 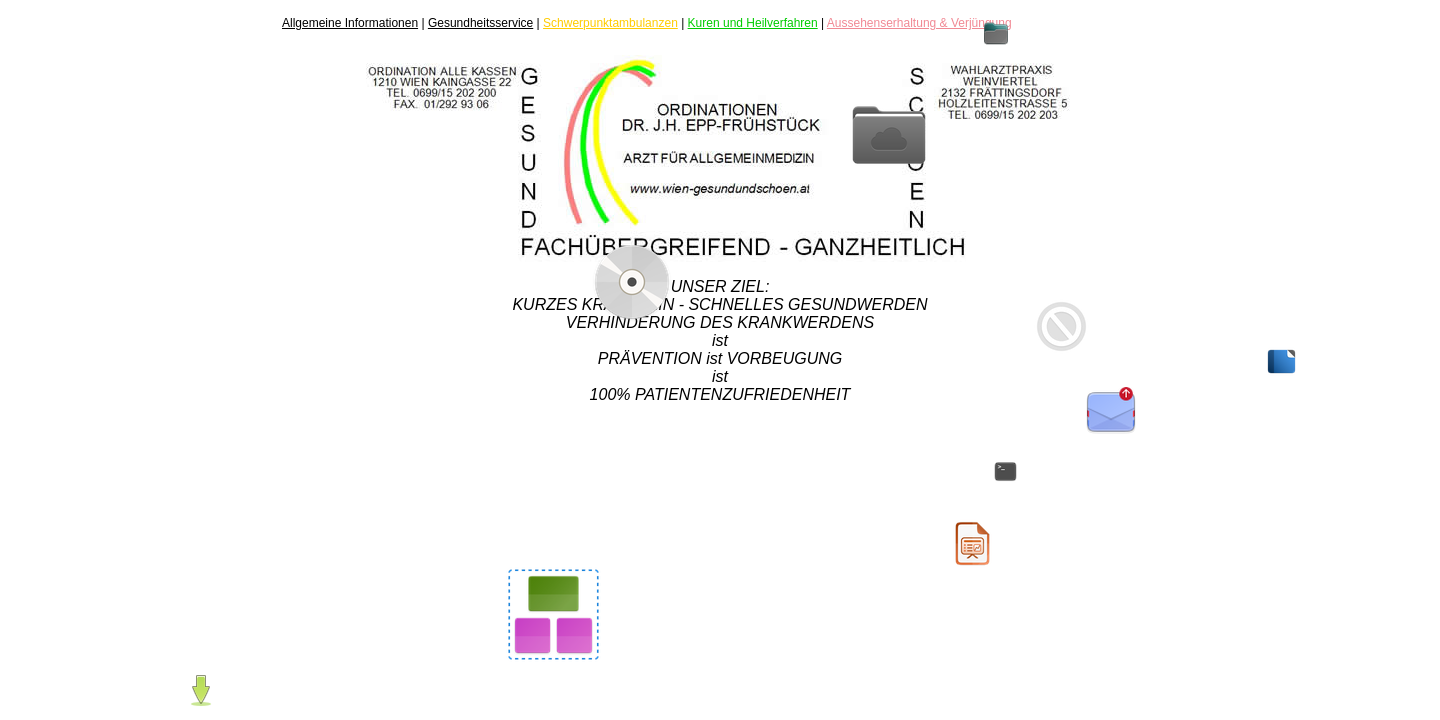 What do you see at coordinates (1281, 360) in the screenshot?
I see `change desktop wallpaper settings` at bounding box center [1281, 360].